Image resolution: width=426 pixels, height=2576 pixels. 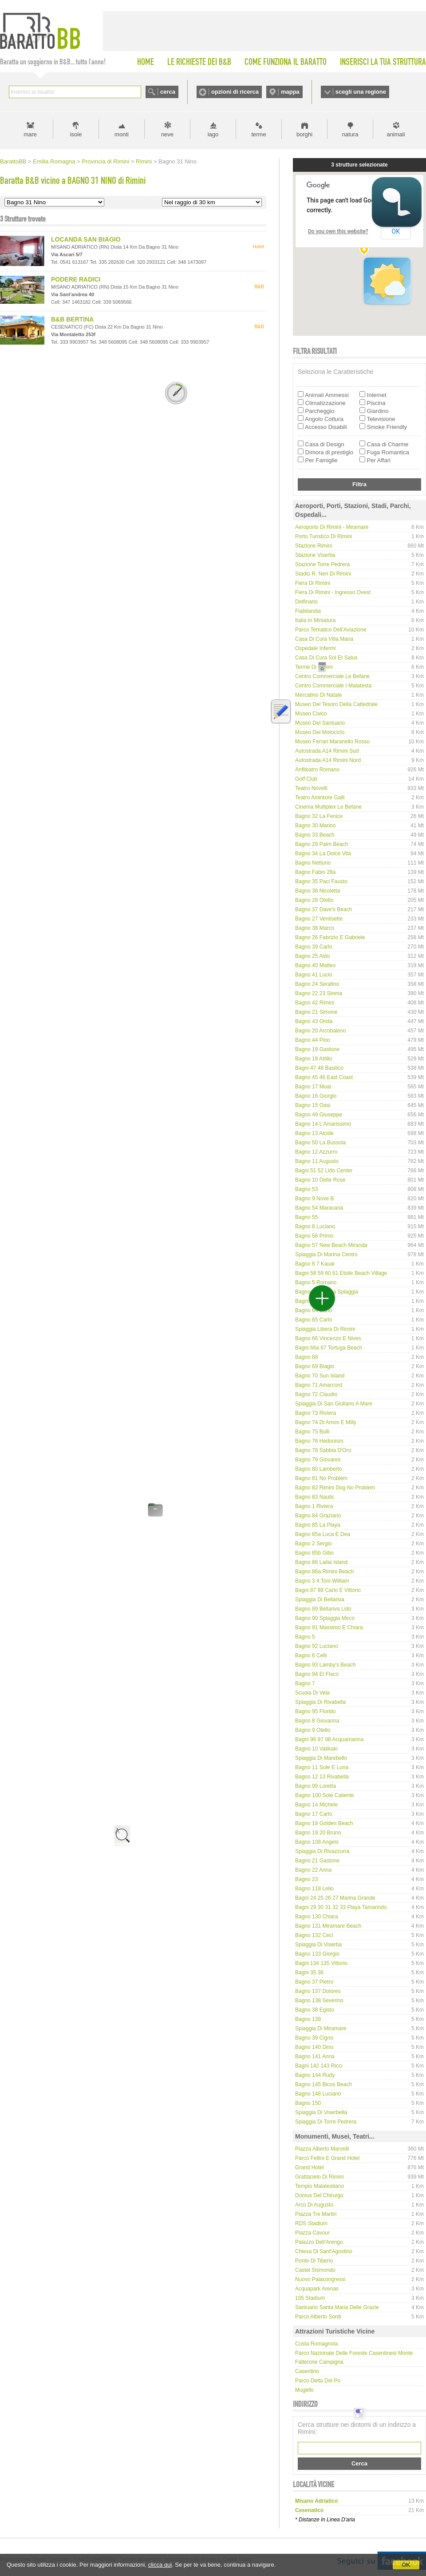 I want to click on open quod libet music player, so click(x=397, y=202).